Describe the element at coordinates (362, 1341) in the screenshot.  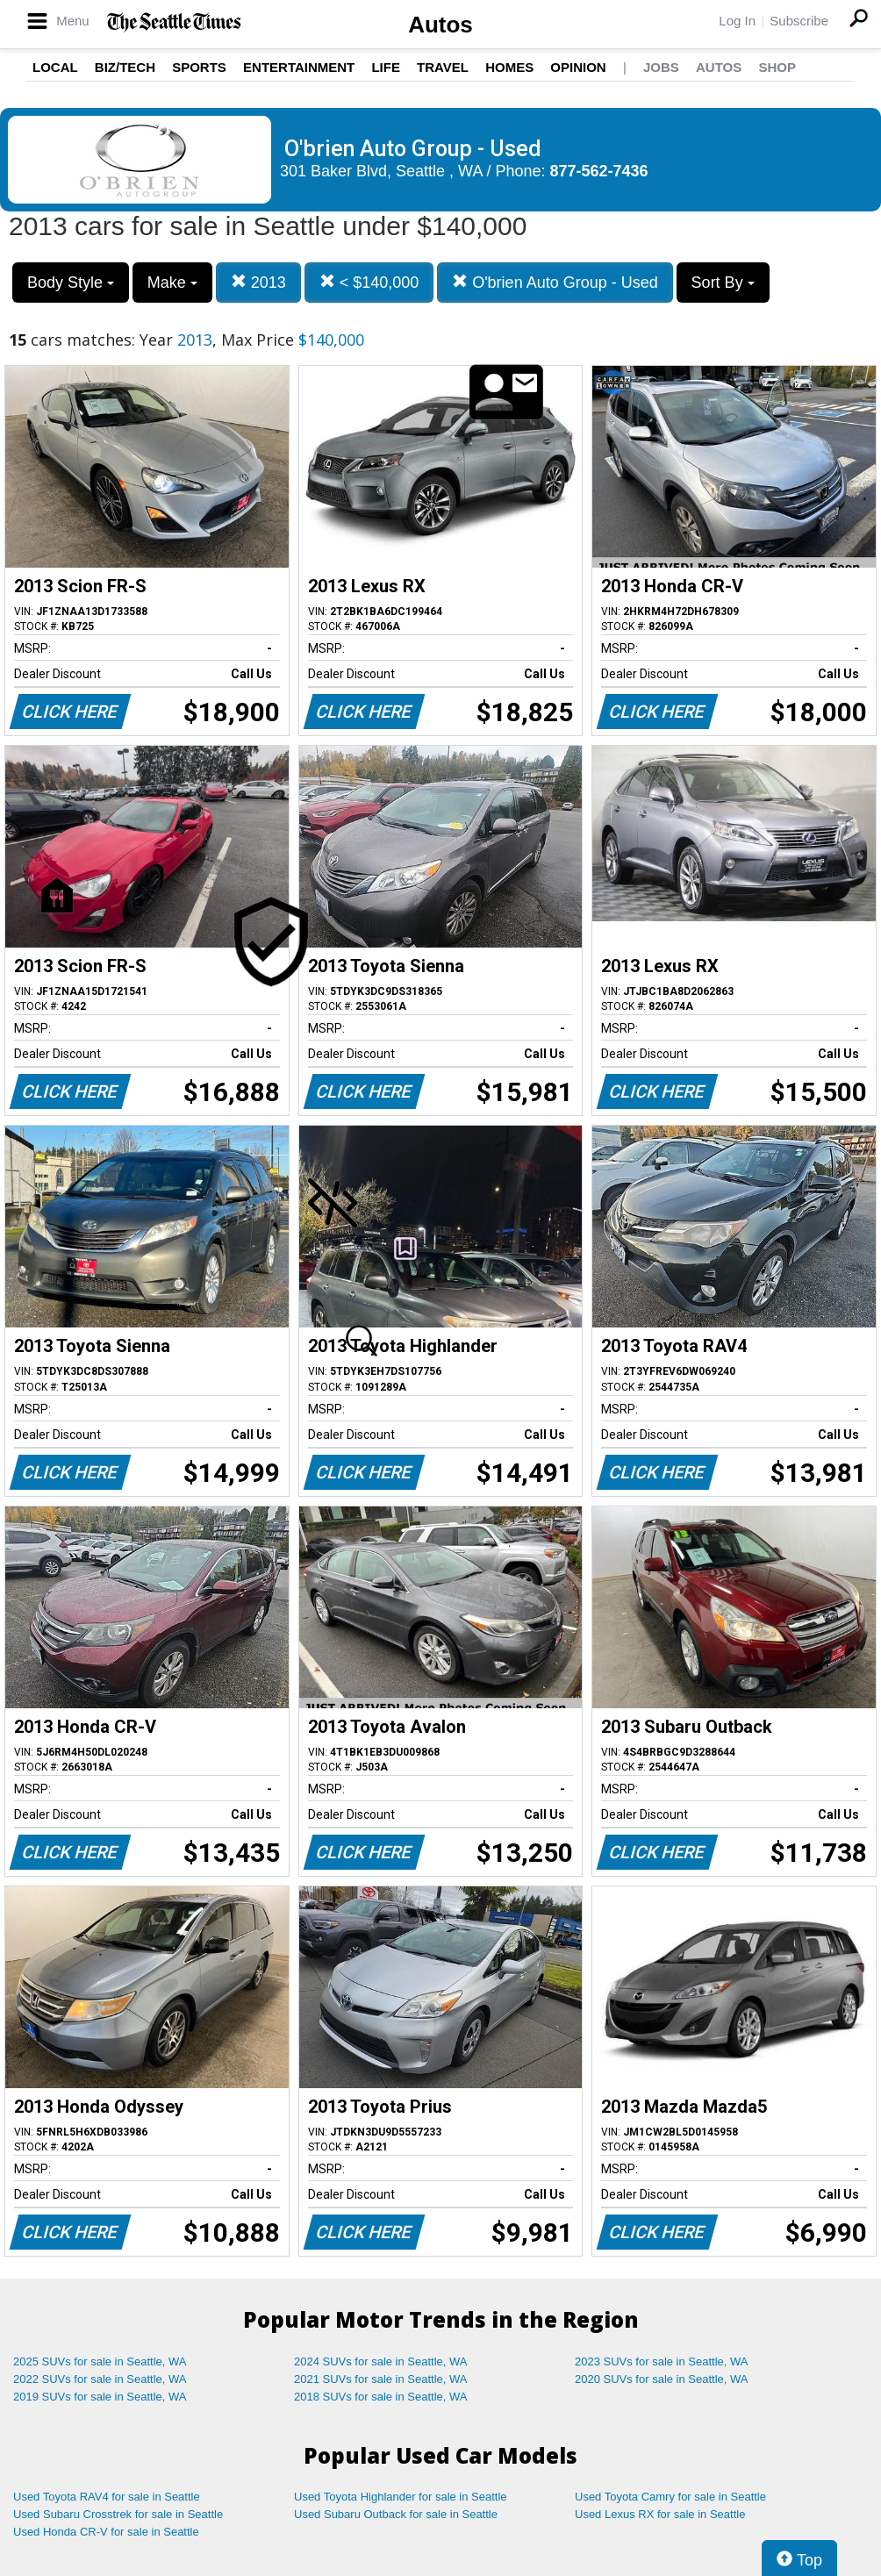
I see `search for content or items` at that location.